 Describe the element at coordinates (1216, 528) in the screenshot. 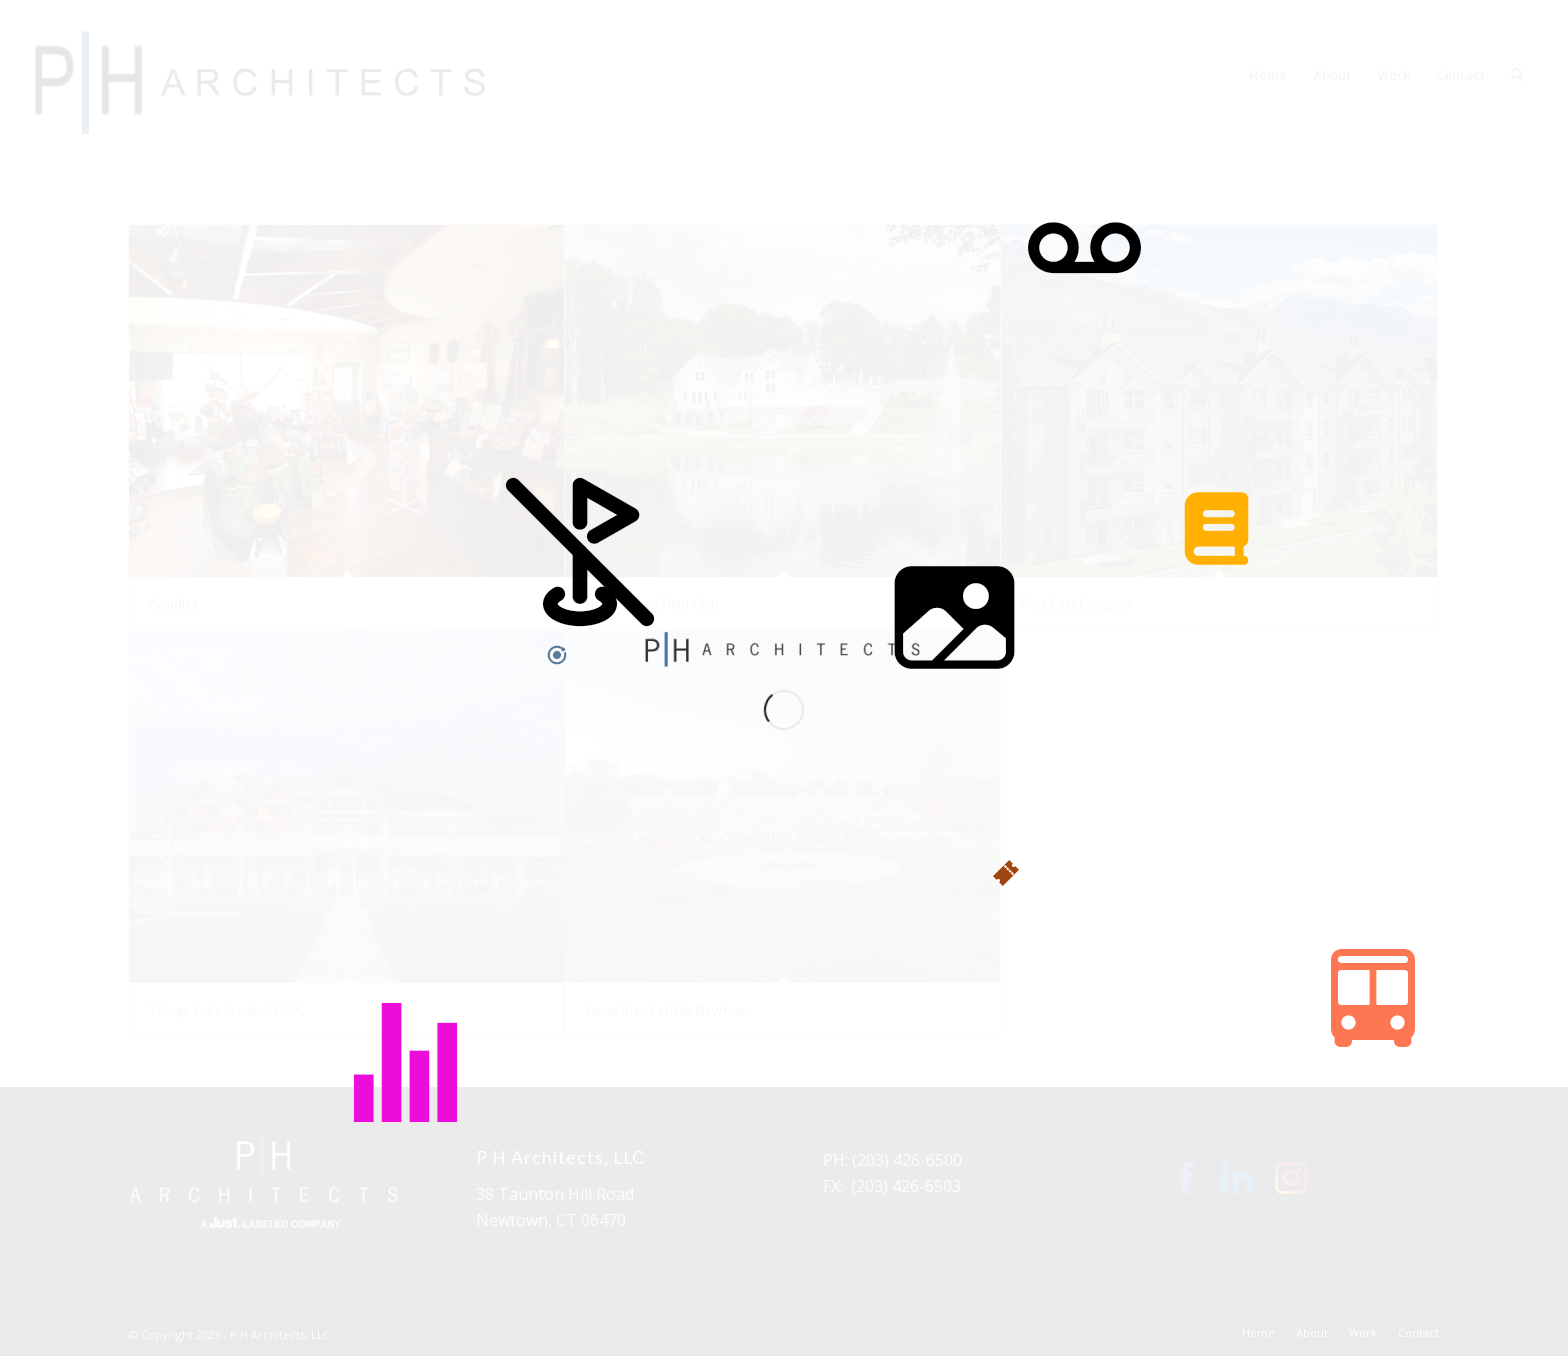

I see `open the library or reading section` at that location.